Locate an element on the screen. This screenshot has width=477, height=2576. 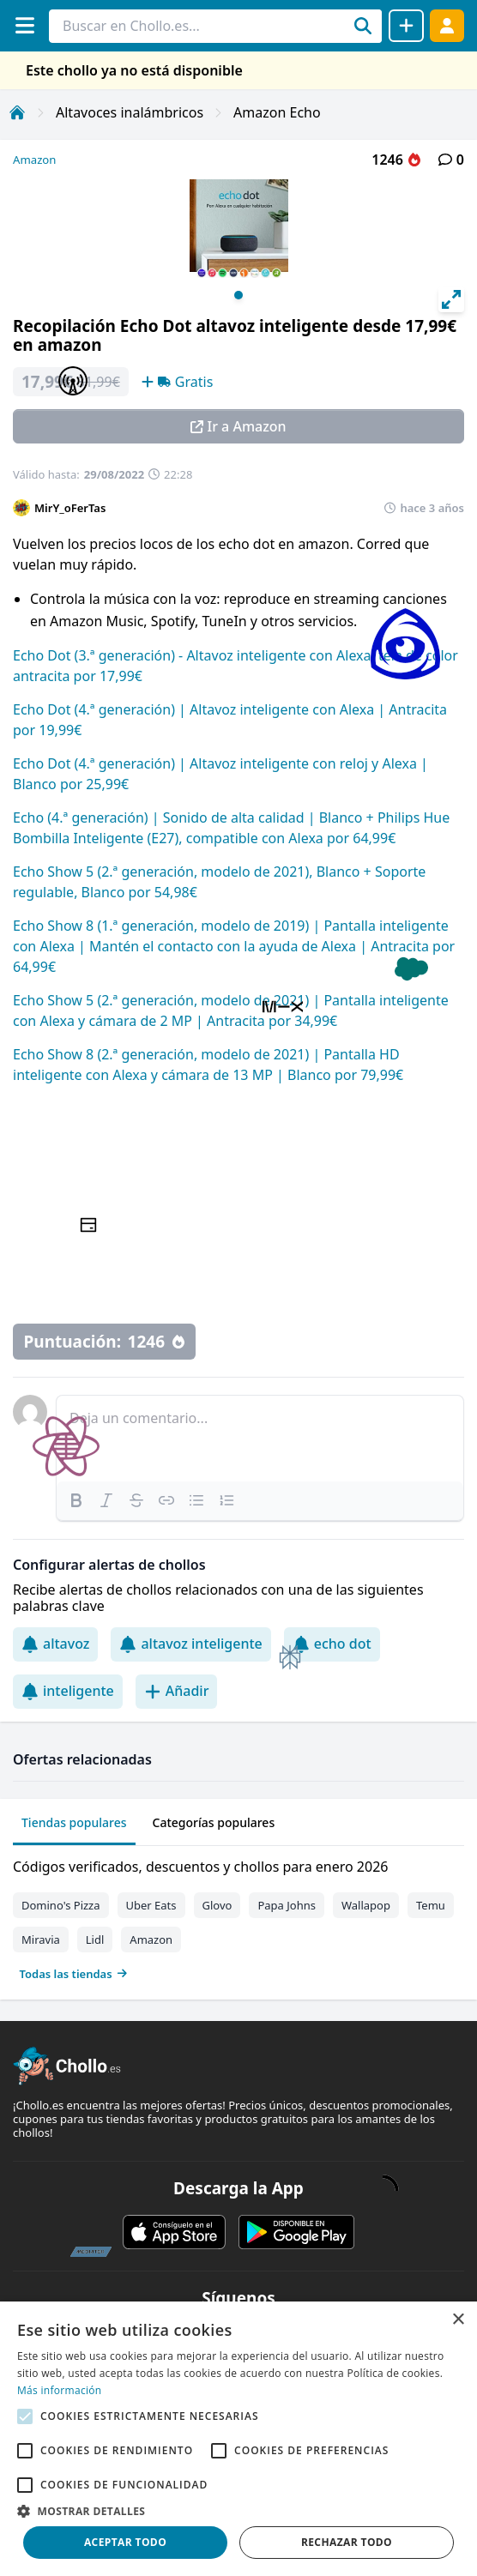
MediaTek company logo is located at coordinates (91, 2252).